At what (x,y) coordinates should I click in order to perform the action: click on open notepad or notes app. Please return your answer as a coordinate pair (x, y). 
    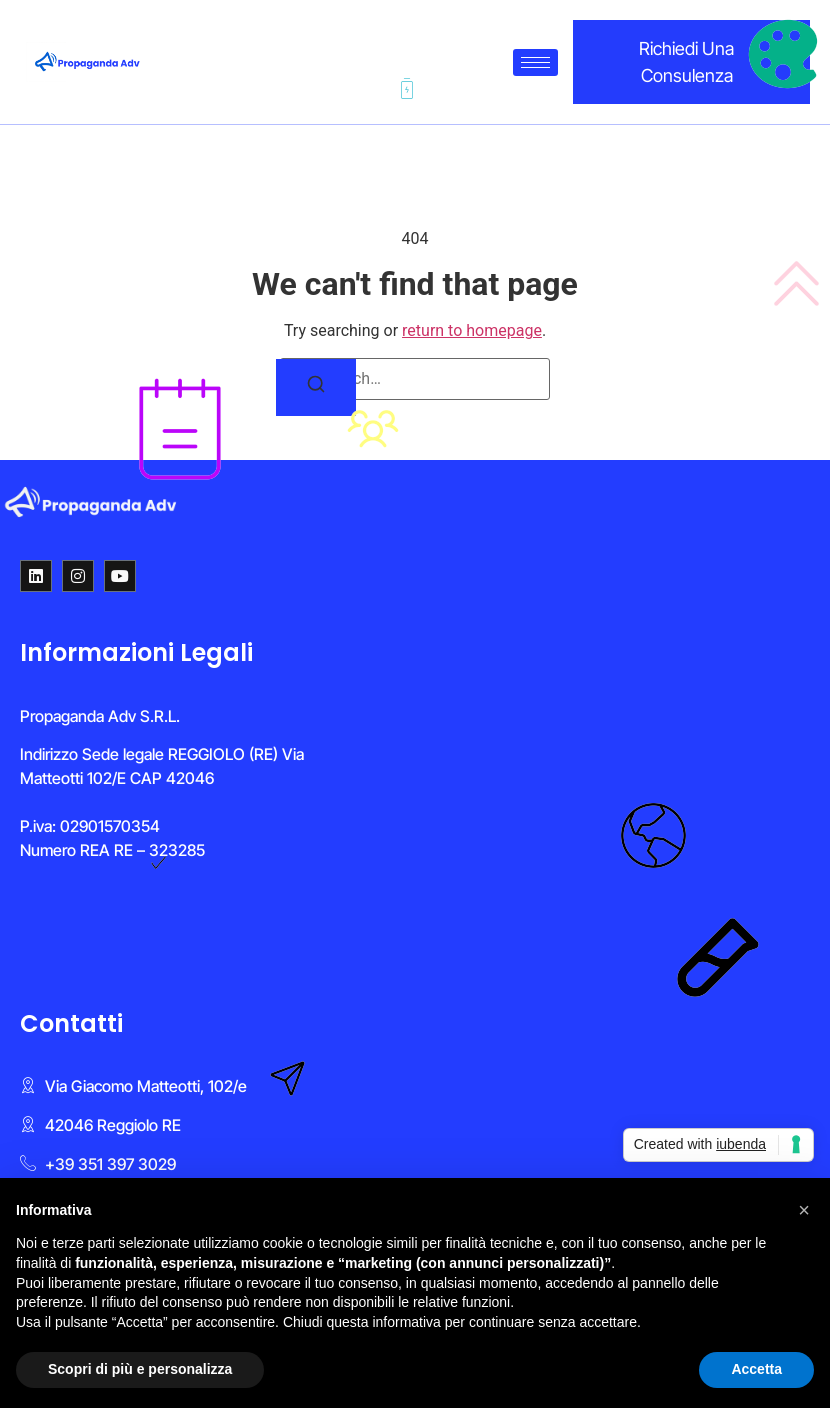
    Looking at the image, I should click on (180, 431).